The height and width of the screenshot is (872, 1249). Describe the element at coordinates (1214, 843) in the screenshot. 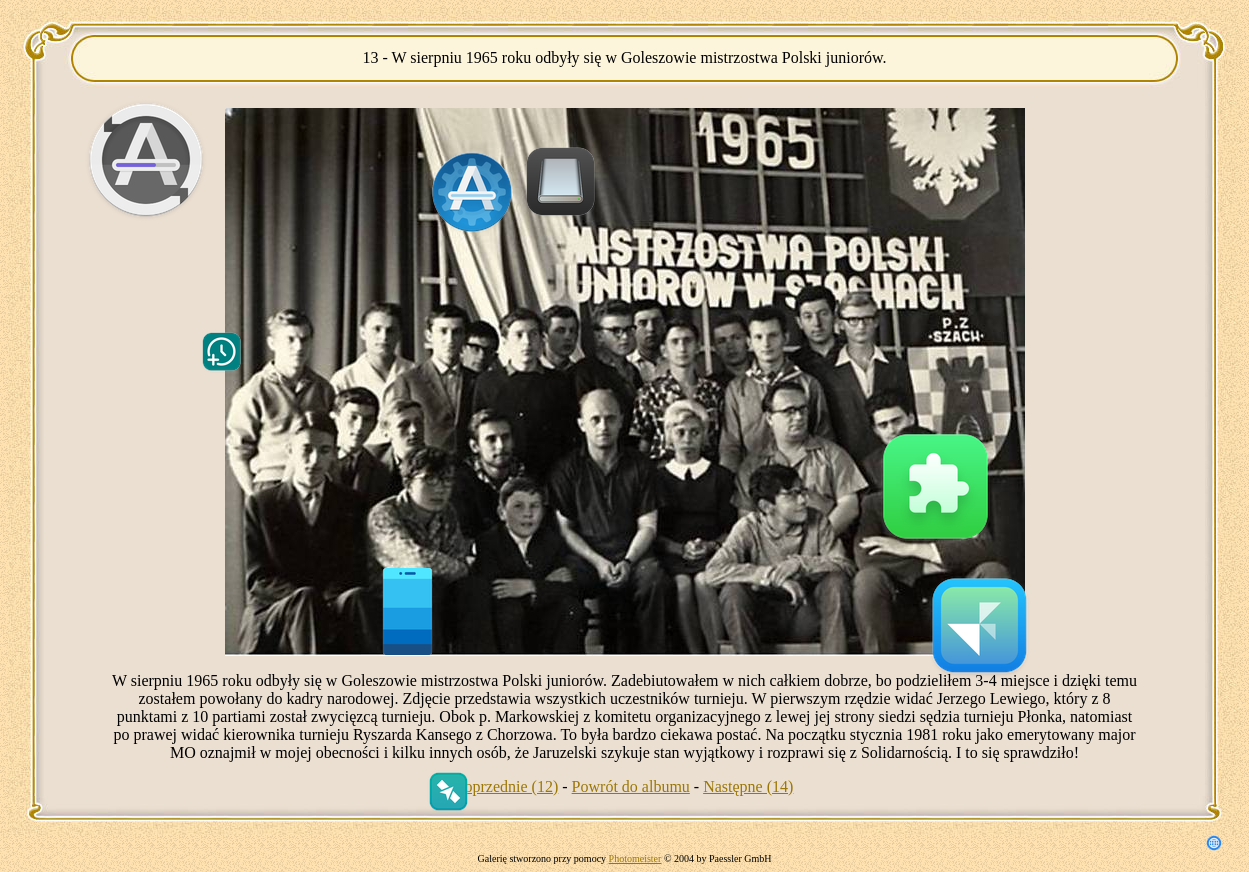

I see `indicates a web-based or online resource` at that location.